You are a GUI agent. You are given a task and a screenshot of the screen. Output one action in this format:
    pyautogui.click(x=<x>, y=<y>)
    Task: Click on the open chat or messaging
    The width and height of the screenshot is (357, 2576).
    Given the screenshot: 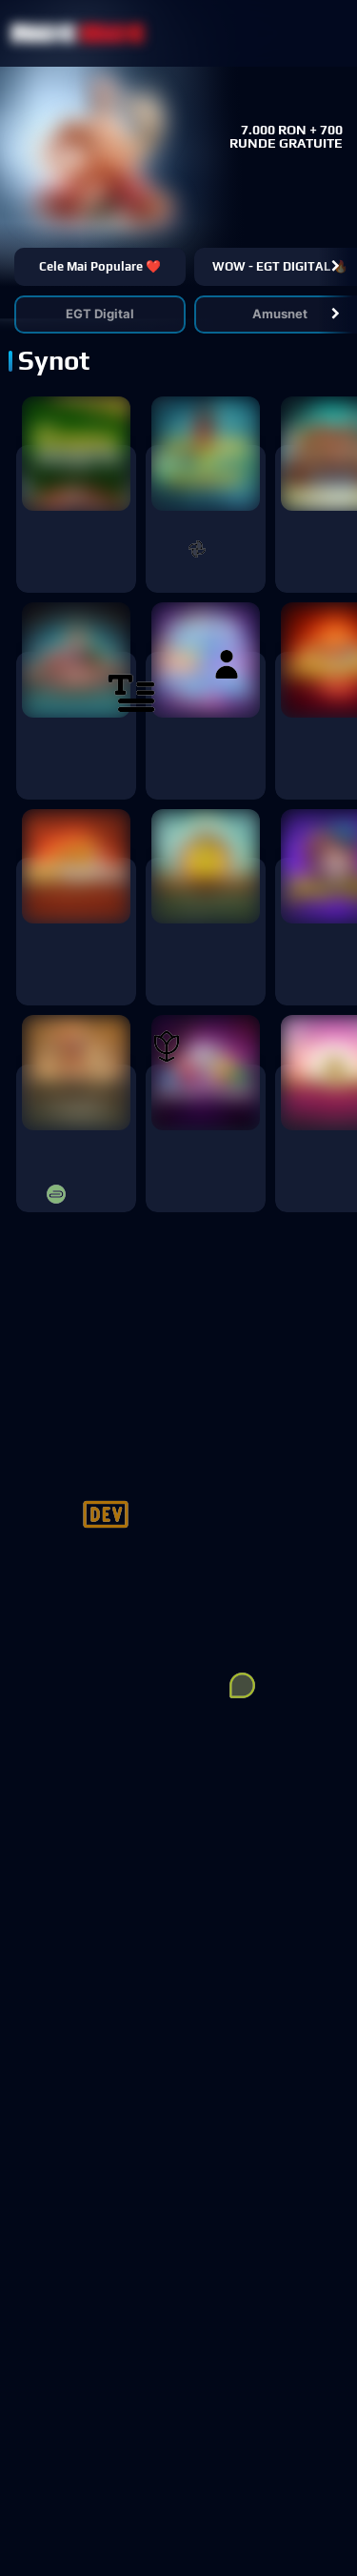 What is the action you would take?
    pyautogui.click(x=242, y=1686)
    